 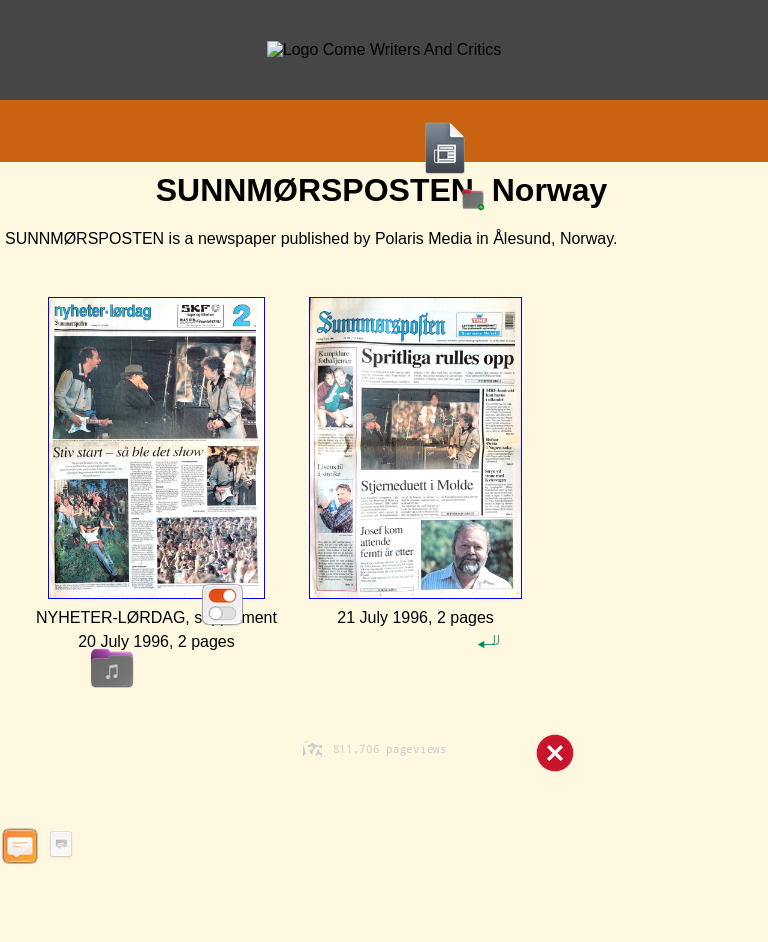 What do you see at coordinates (445, 149) in the screenshot?
I see `news message or newsletter file type` at bounding box center [445, 149].